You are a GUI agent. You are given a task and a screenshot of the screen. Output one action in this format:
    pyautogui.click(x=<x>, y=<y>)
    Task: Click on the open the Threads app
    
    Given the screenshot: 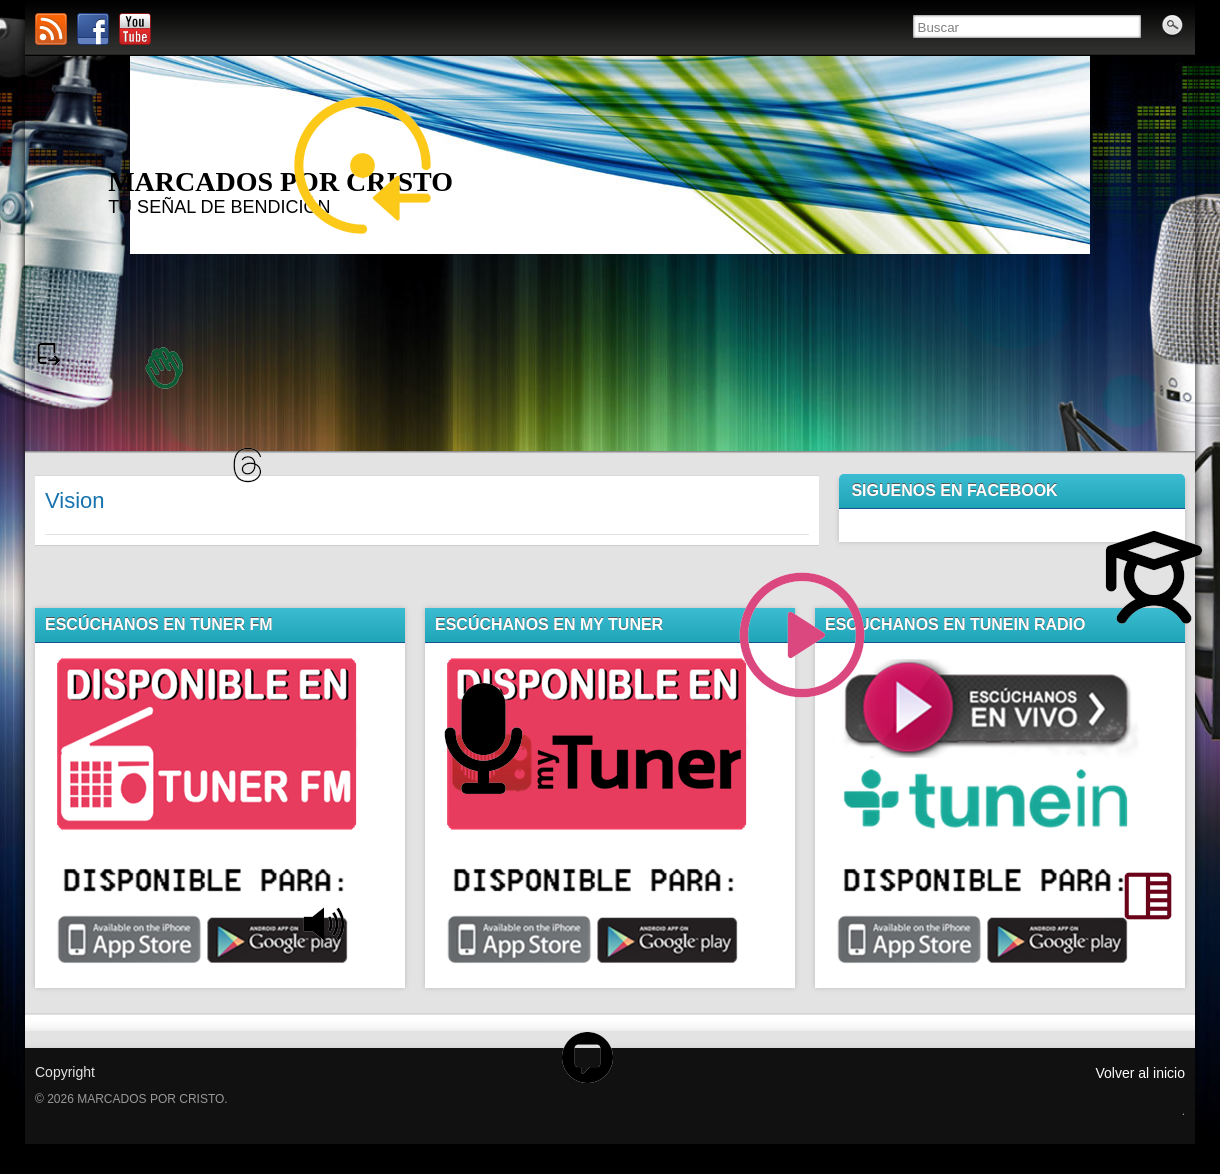 What is the action you would take?
    pyautogui.click(x=248, y=465)
    